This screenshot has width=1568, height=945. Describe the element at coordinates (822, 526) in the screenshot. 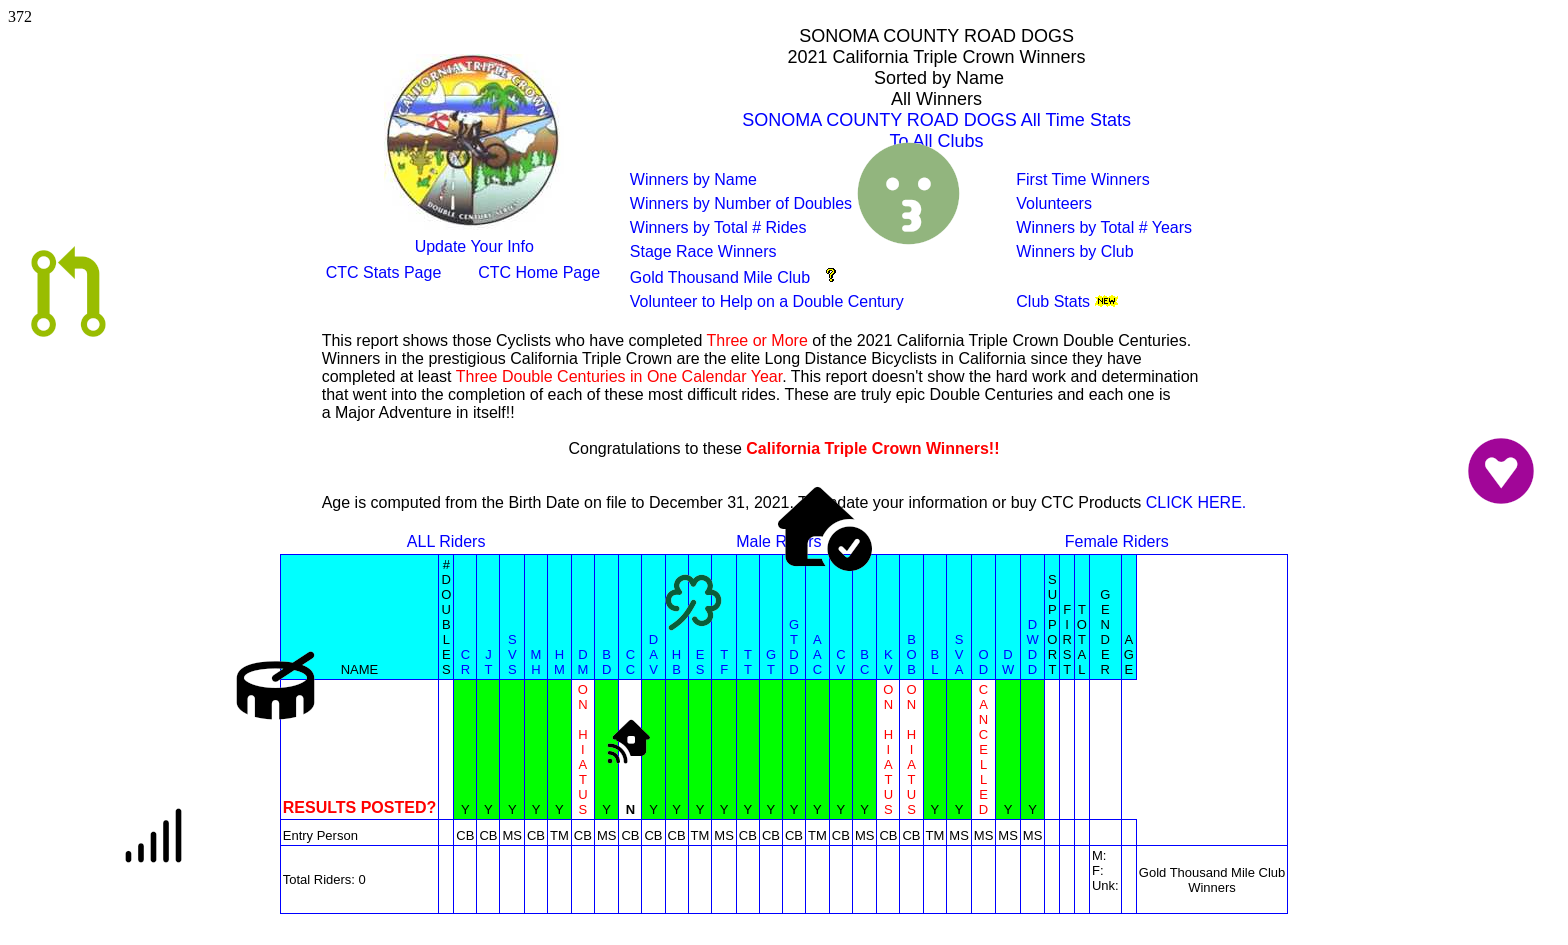

I see `home verification complete` at that location.